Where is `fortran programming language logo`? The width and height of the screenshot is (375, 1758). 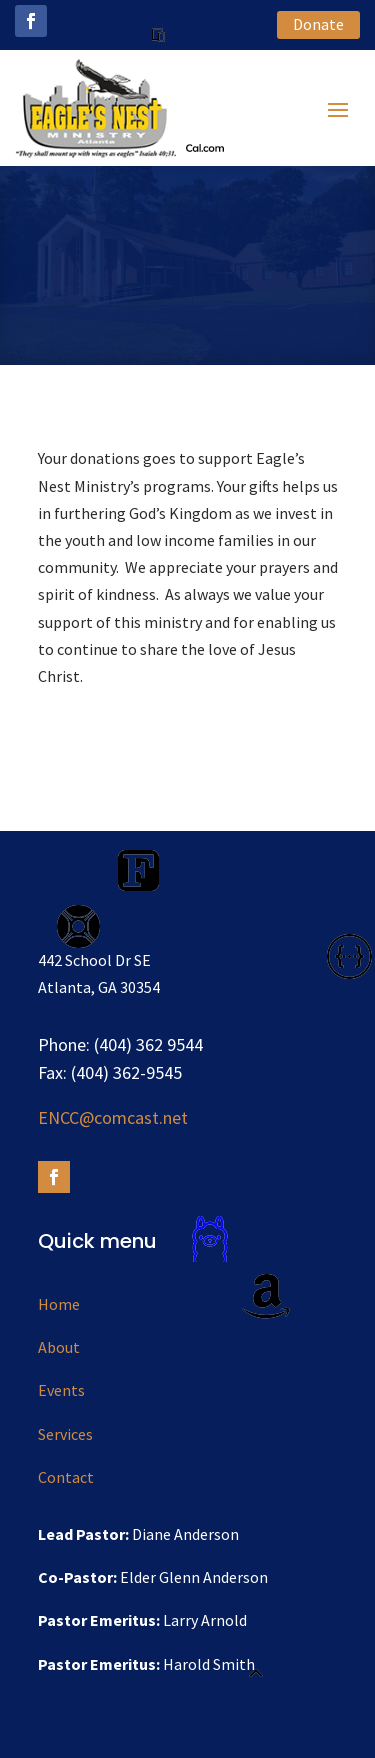 fortran programming language logo is located at coordinates (138, 870).